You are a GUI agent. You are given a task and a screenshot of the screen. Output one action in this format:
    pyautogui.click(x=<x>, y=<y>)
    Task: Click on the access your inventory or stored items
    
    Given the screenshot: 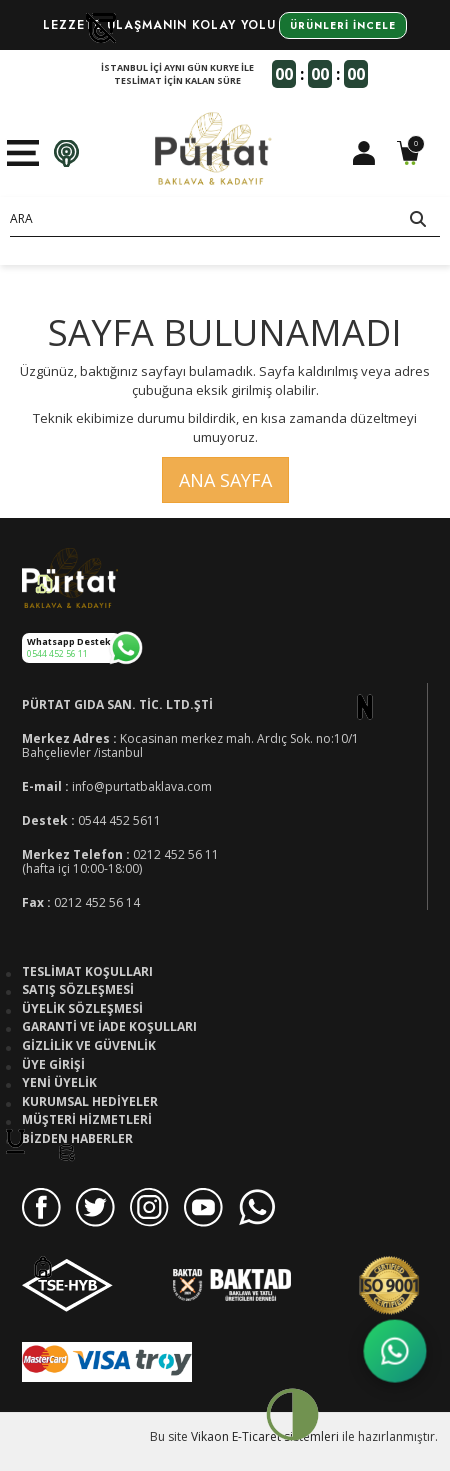 What is the action you would take?
    pyautogui.click(x=43, y=1267)
    